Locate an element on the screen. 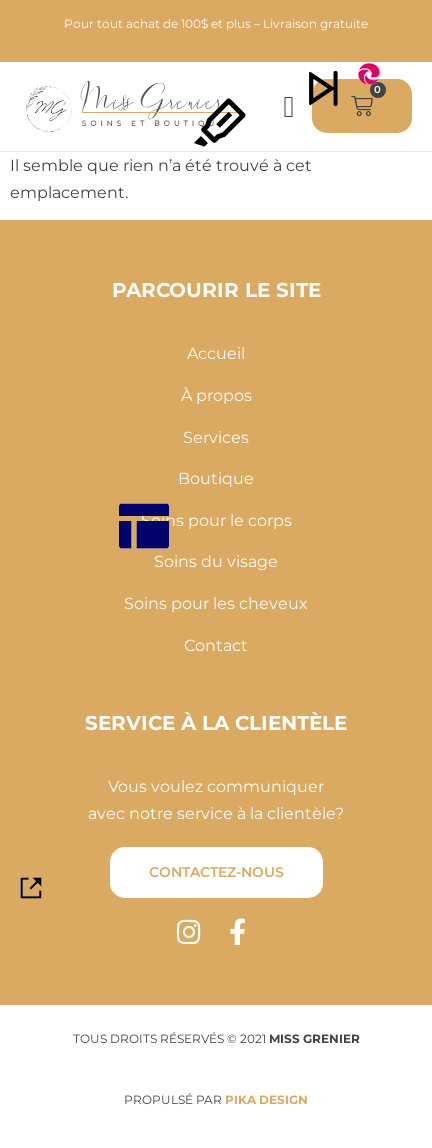 Image resolution: width=432 pixels, height=1148 pixels. skip to the next track is located at coordinates (324, 88).